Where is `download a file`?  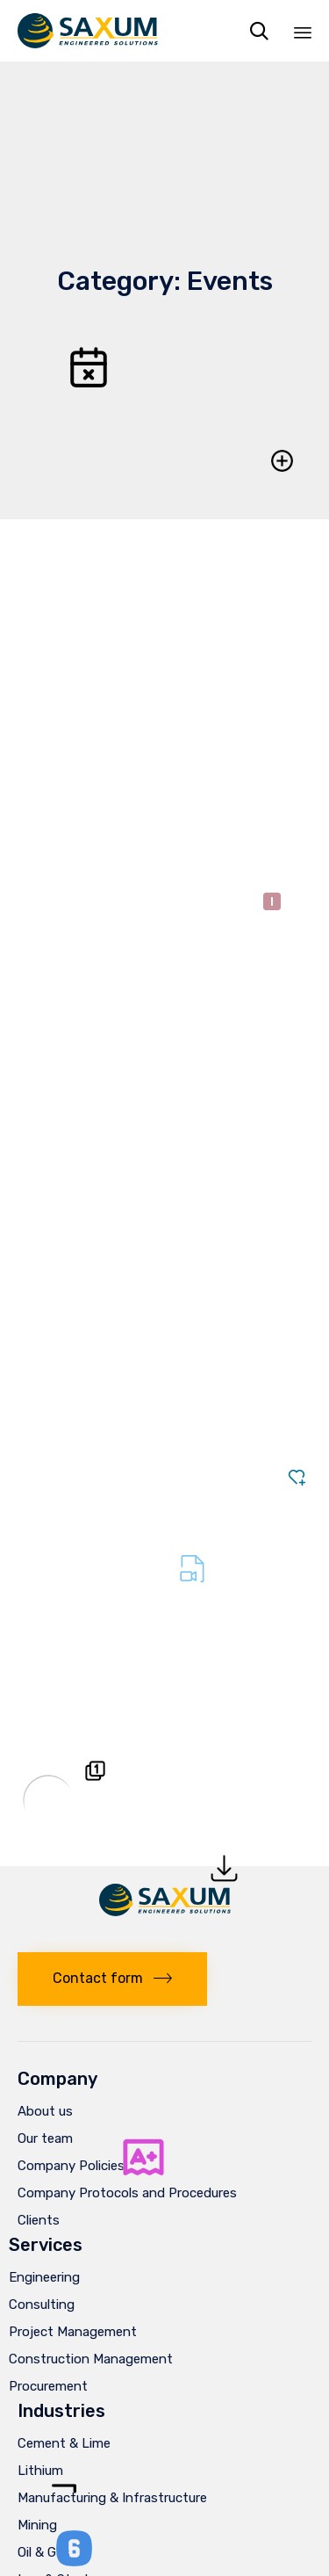
download a file is located at coordinates (224, 1868).